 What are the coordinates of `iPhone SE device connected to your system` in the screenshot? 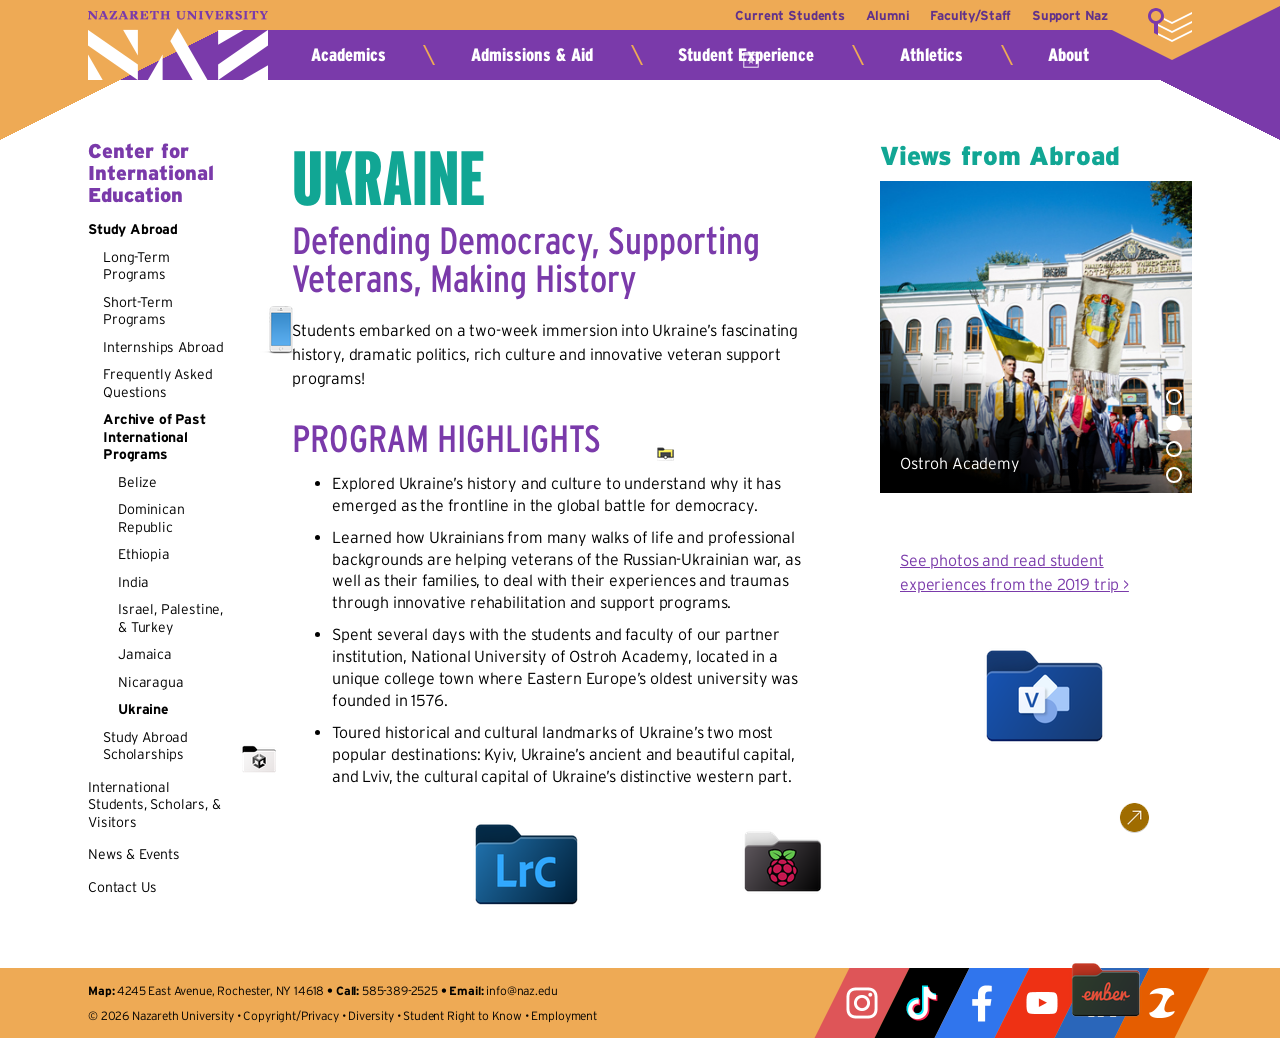 It's located at (281, 330).